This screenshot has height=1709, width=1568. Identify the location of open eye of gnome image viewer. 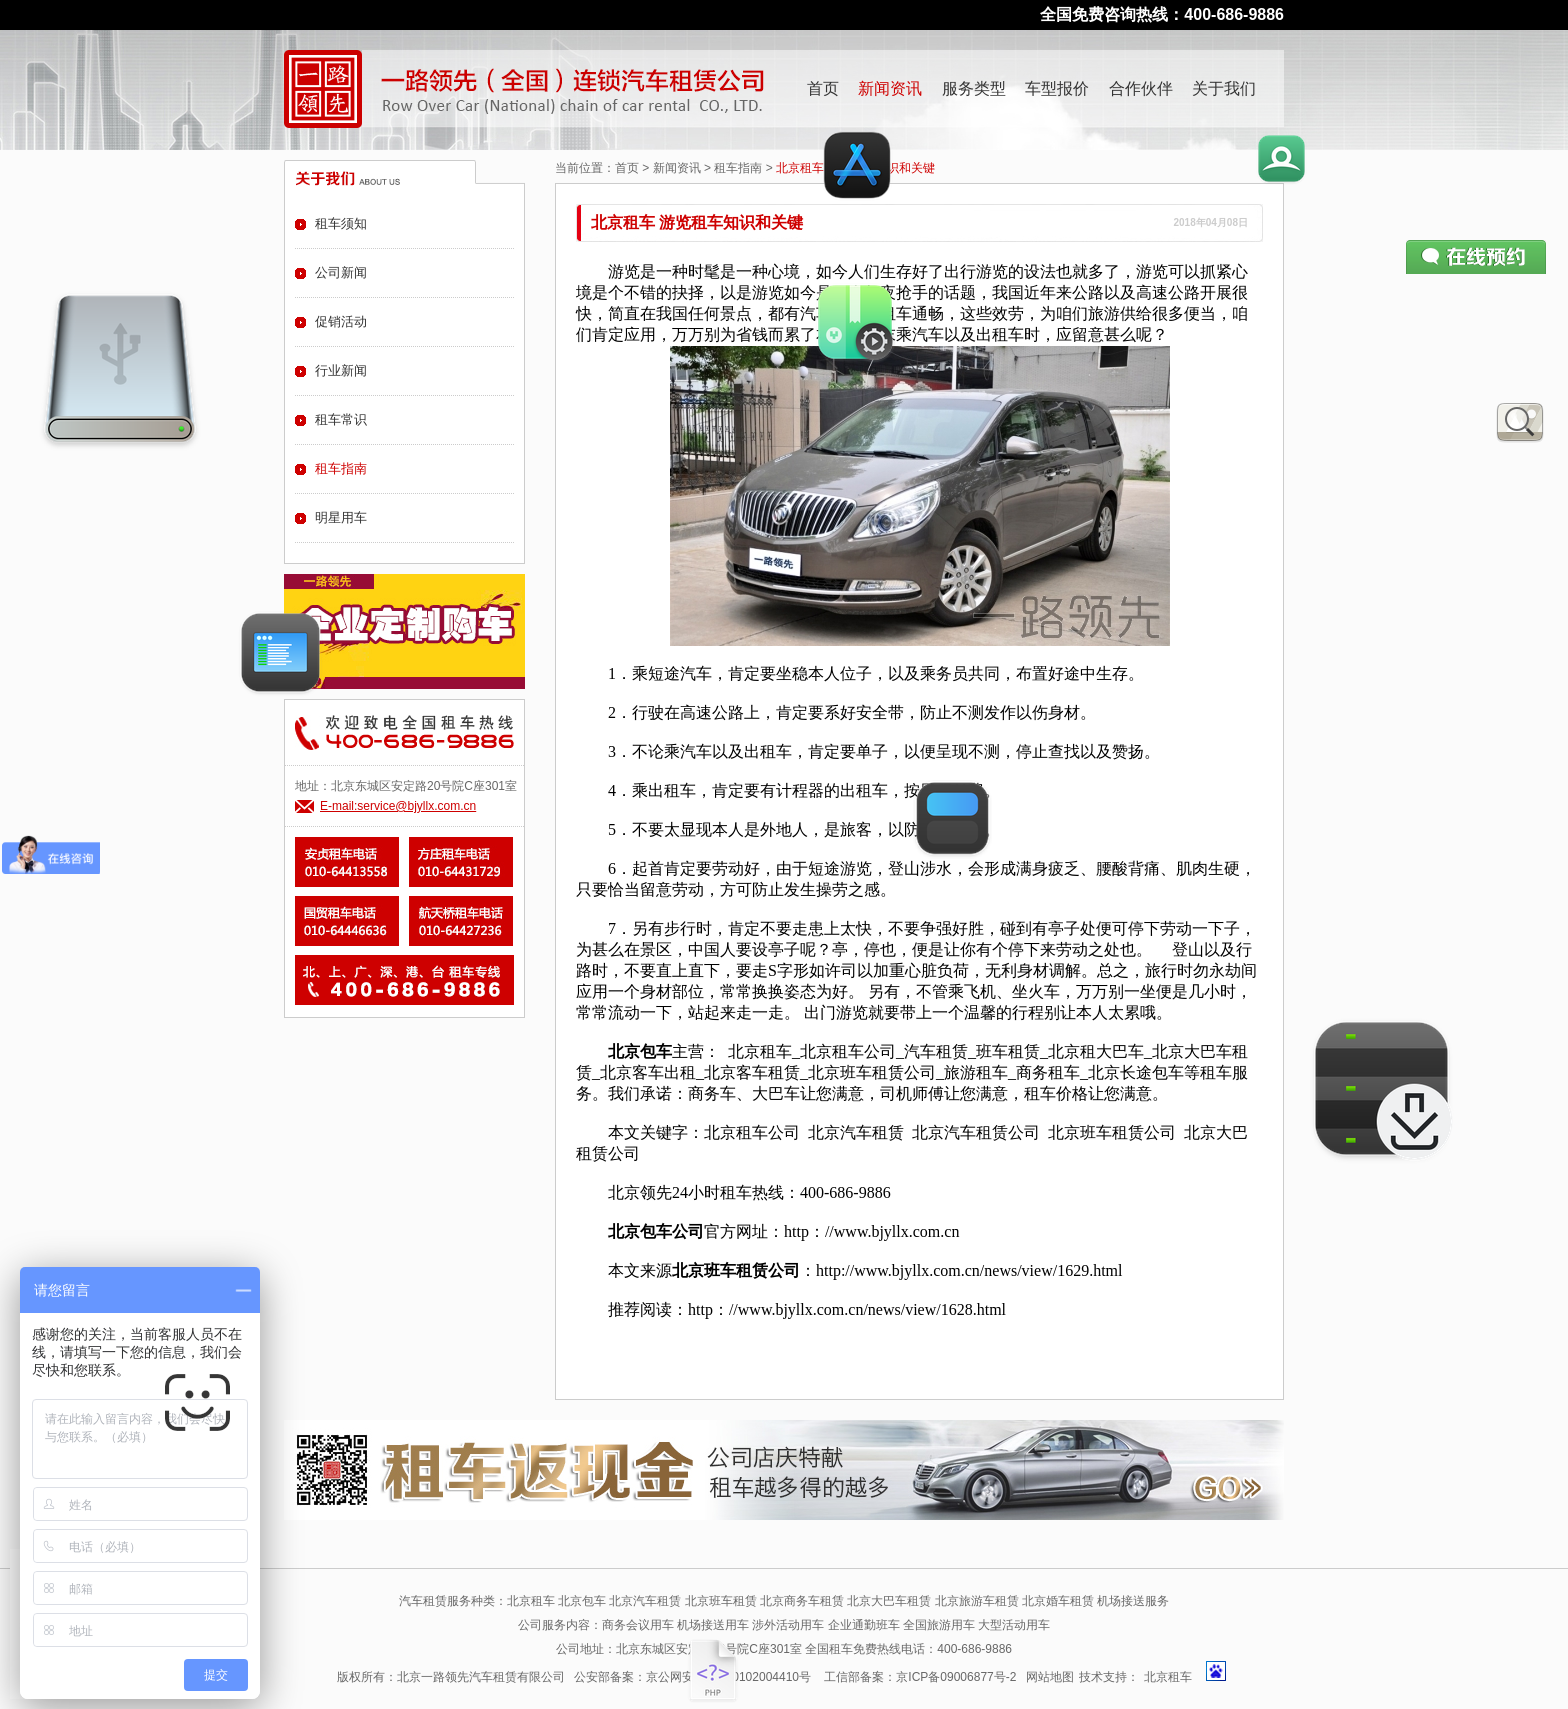
(1520, 422).